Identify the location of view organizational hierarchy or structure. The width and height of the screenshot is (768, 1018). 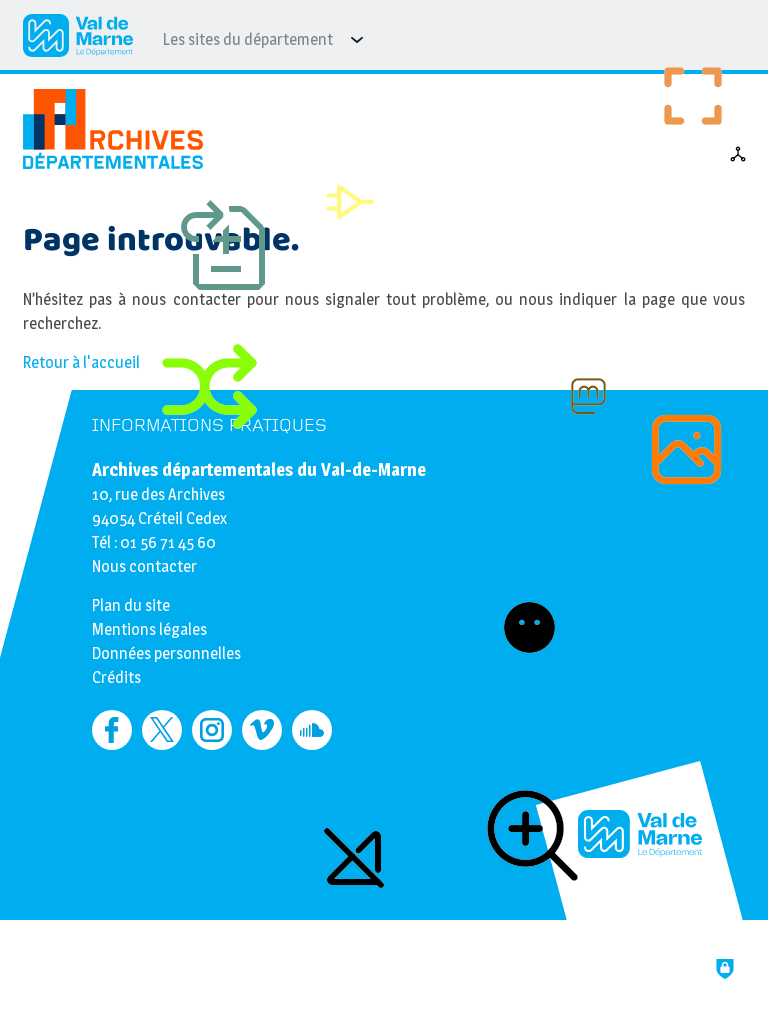
(738, 154).